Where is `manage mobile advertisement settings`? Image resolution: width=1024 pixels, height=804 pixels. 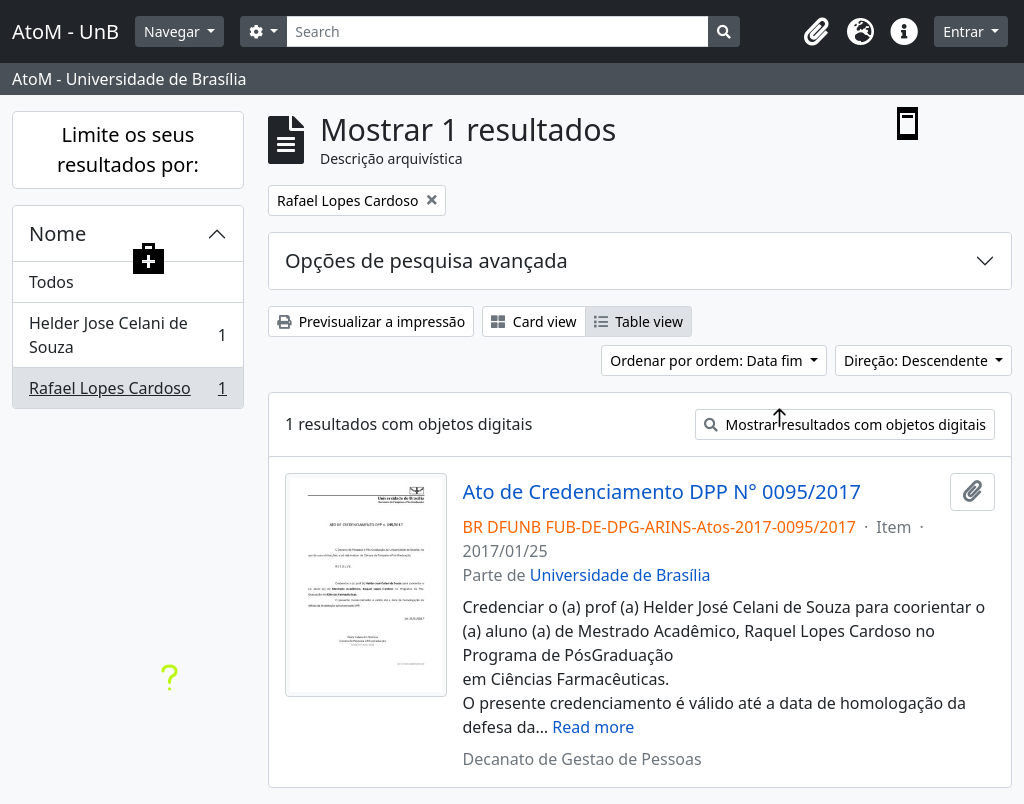 manage mobile advertisement settings is located at coordinates (907, 123).